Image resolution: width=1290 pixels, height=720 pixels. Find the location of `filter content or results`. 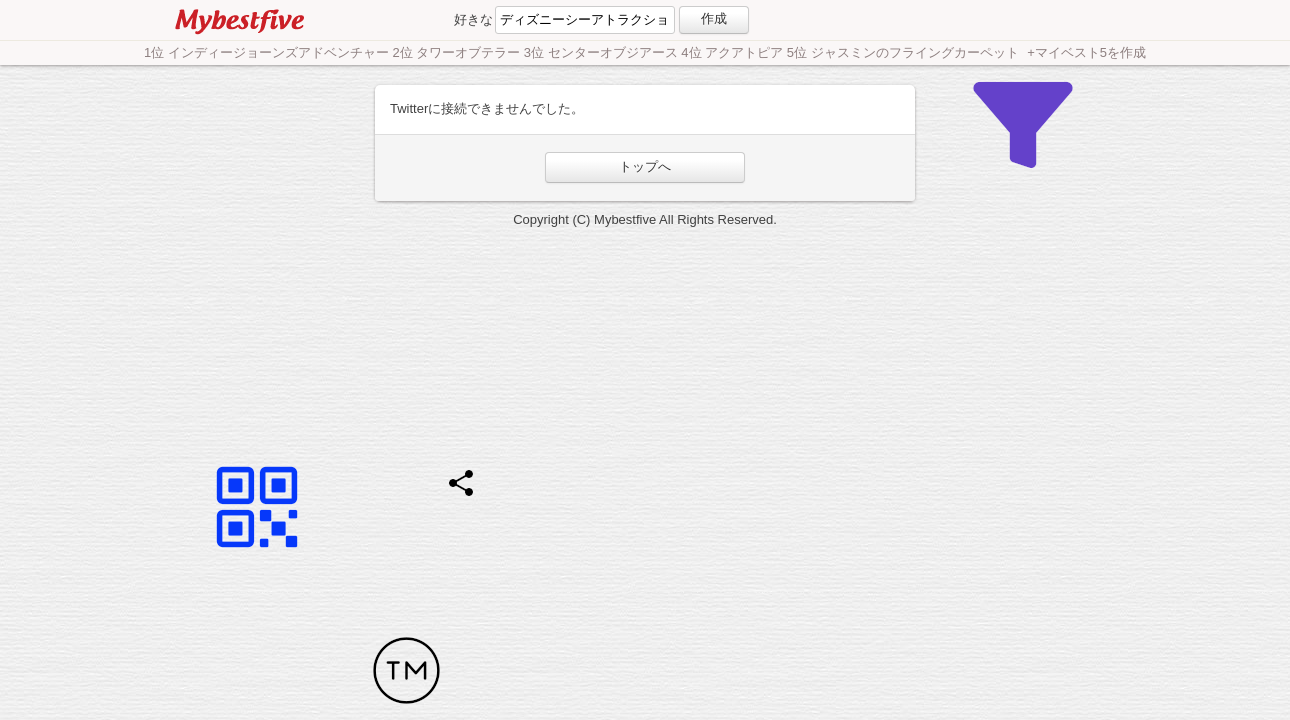

filter content or results is located at coordinates (1023, 125).